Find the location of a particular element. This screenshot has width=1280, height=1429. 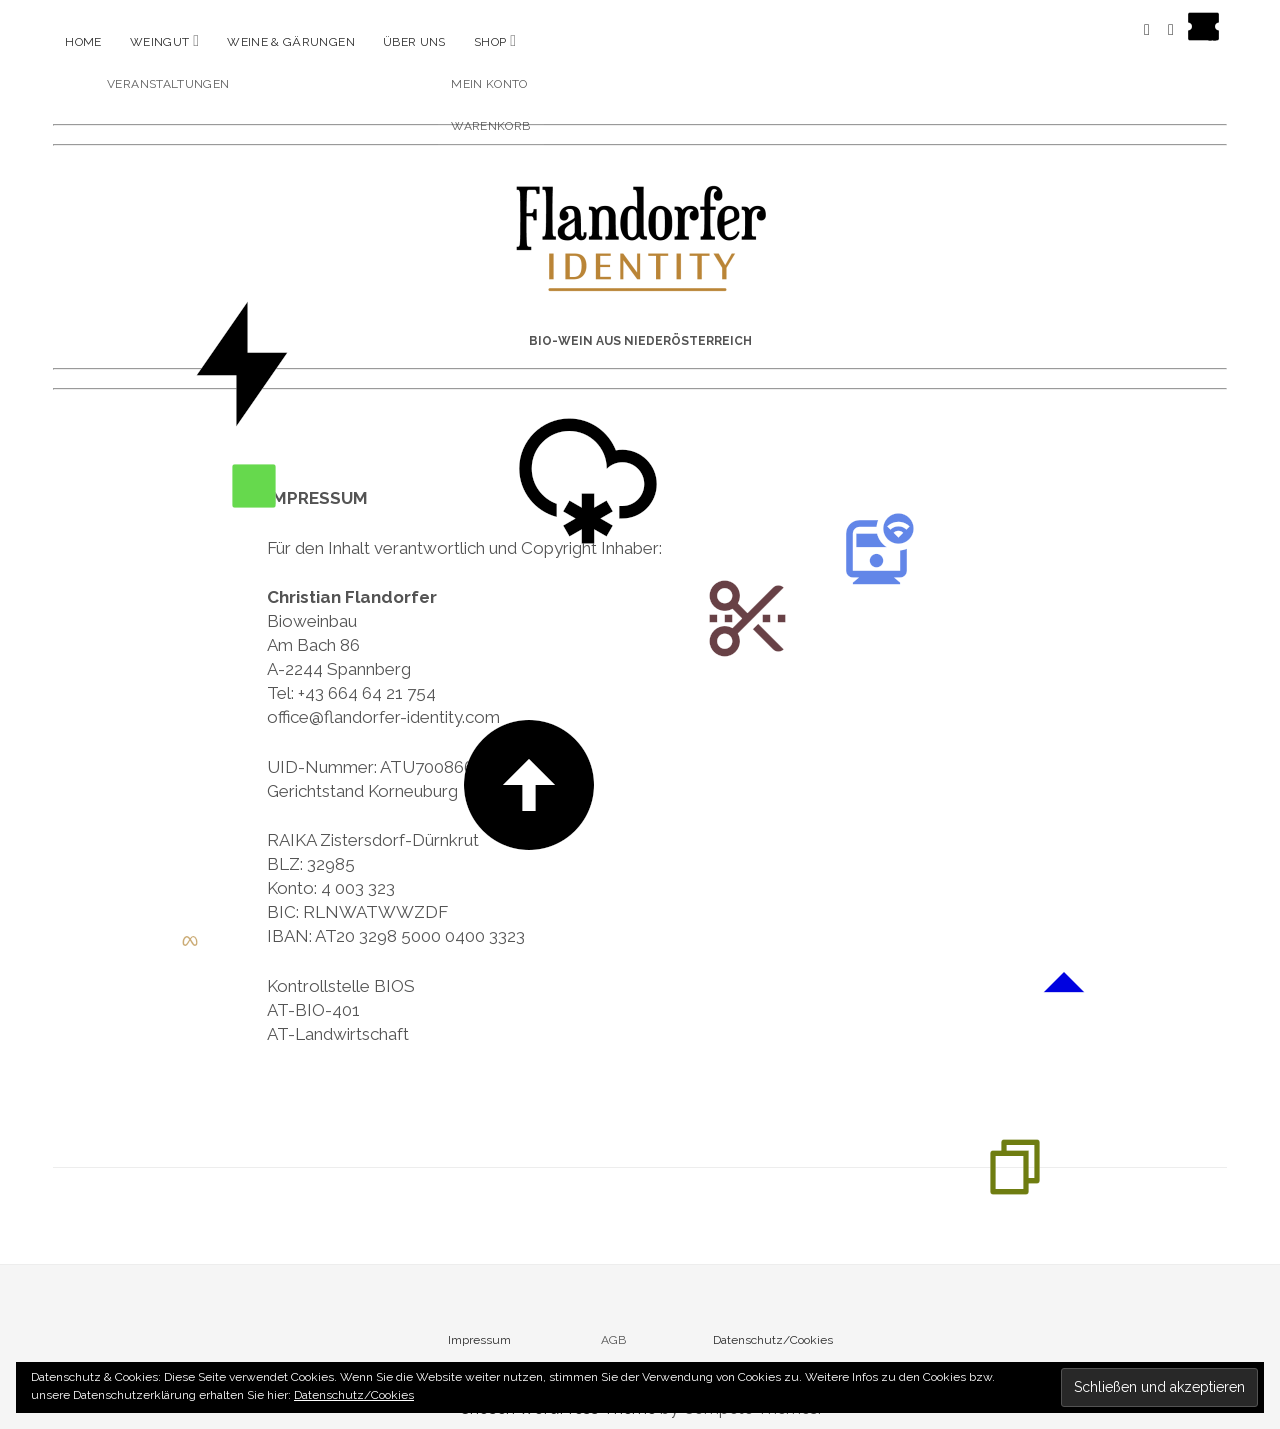

copy file to clipboard is located at coordinates (1015, 1167).